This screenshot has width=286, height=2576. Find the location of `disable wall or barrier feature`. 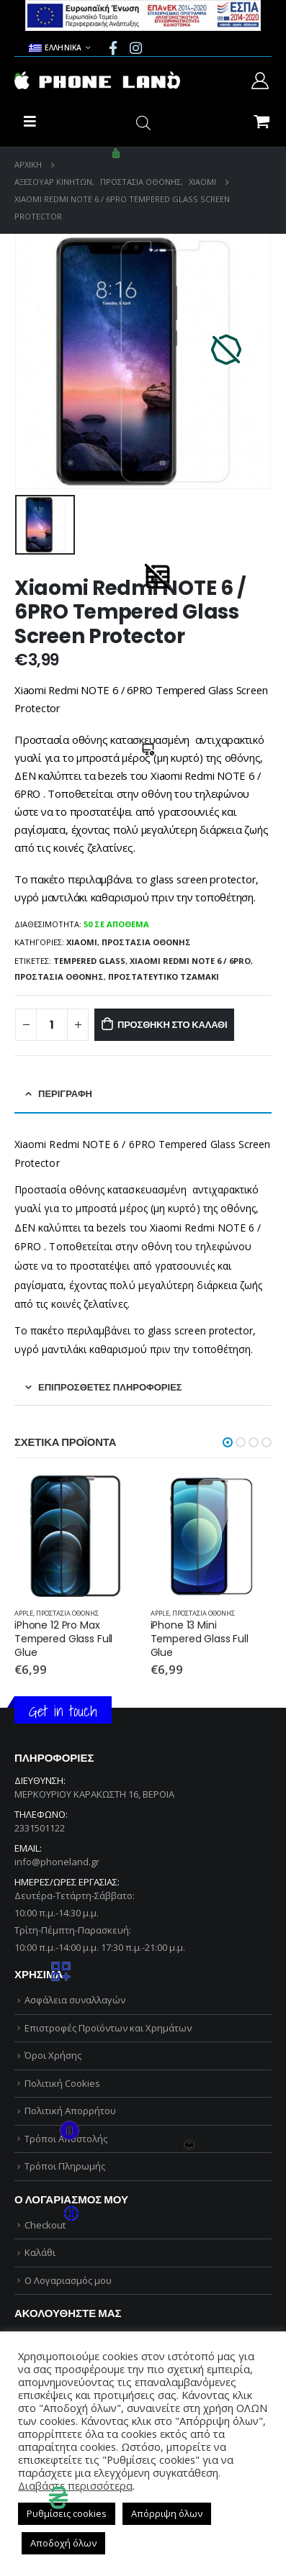

disable wall or barrier feature is located at coordinates (158, 577).